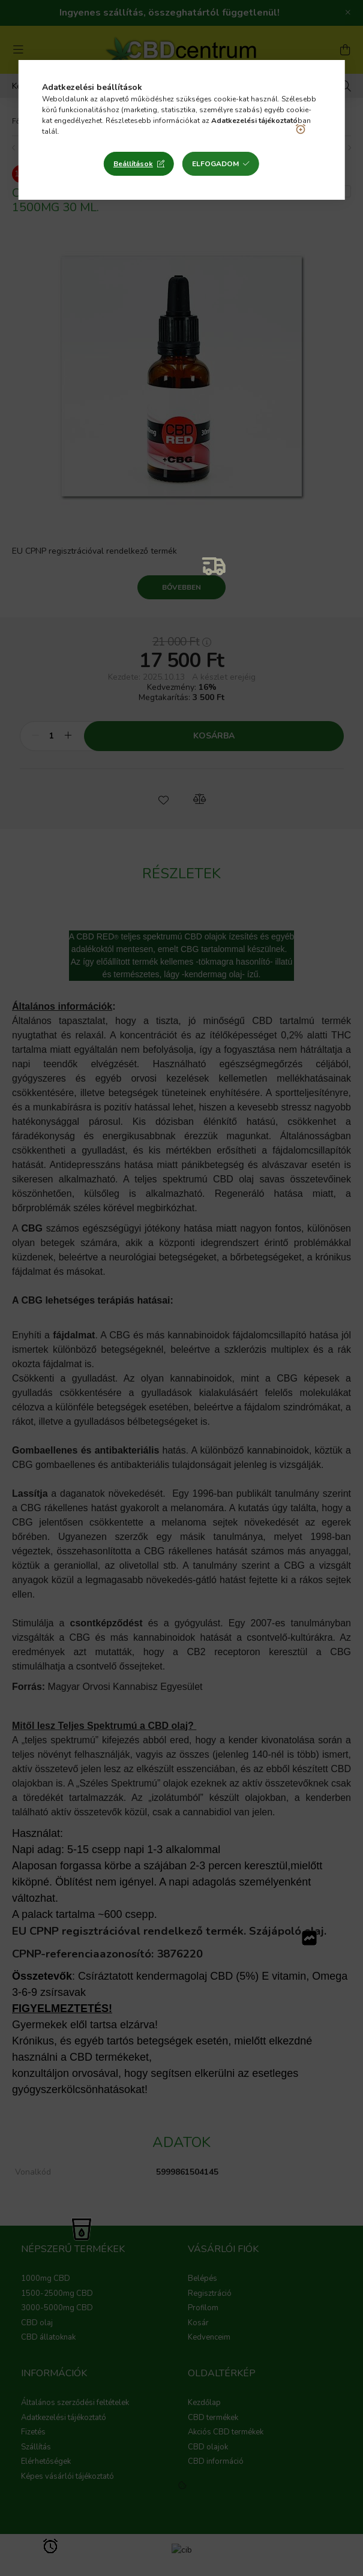  What do you see at coordinates (309, 1938) in the screenshot?
I see `view analytics or statistics` at bounding box center [309, 1938].